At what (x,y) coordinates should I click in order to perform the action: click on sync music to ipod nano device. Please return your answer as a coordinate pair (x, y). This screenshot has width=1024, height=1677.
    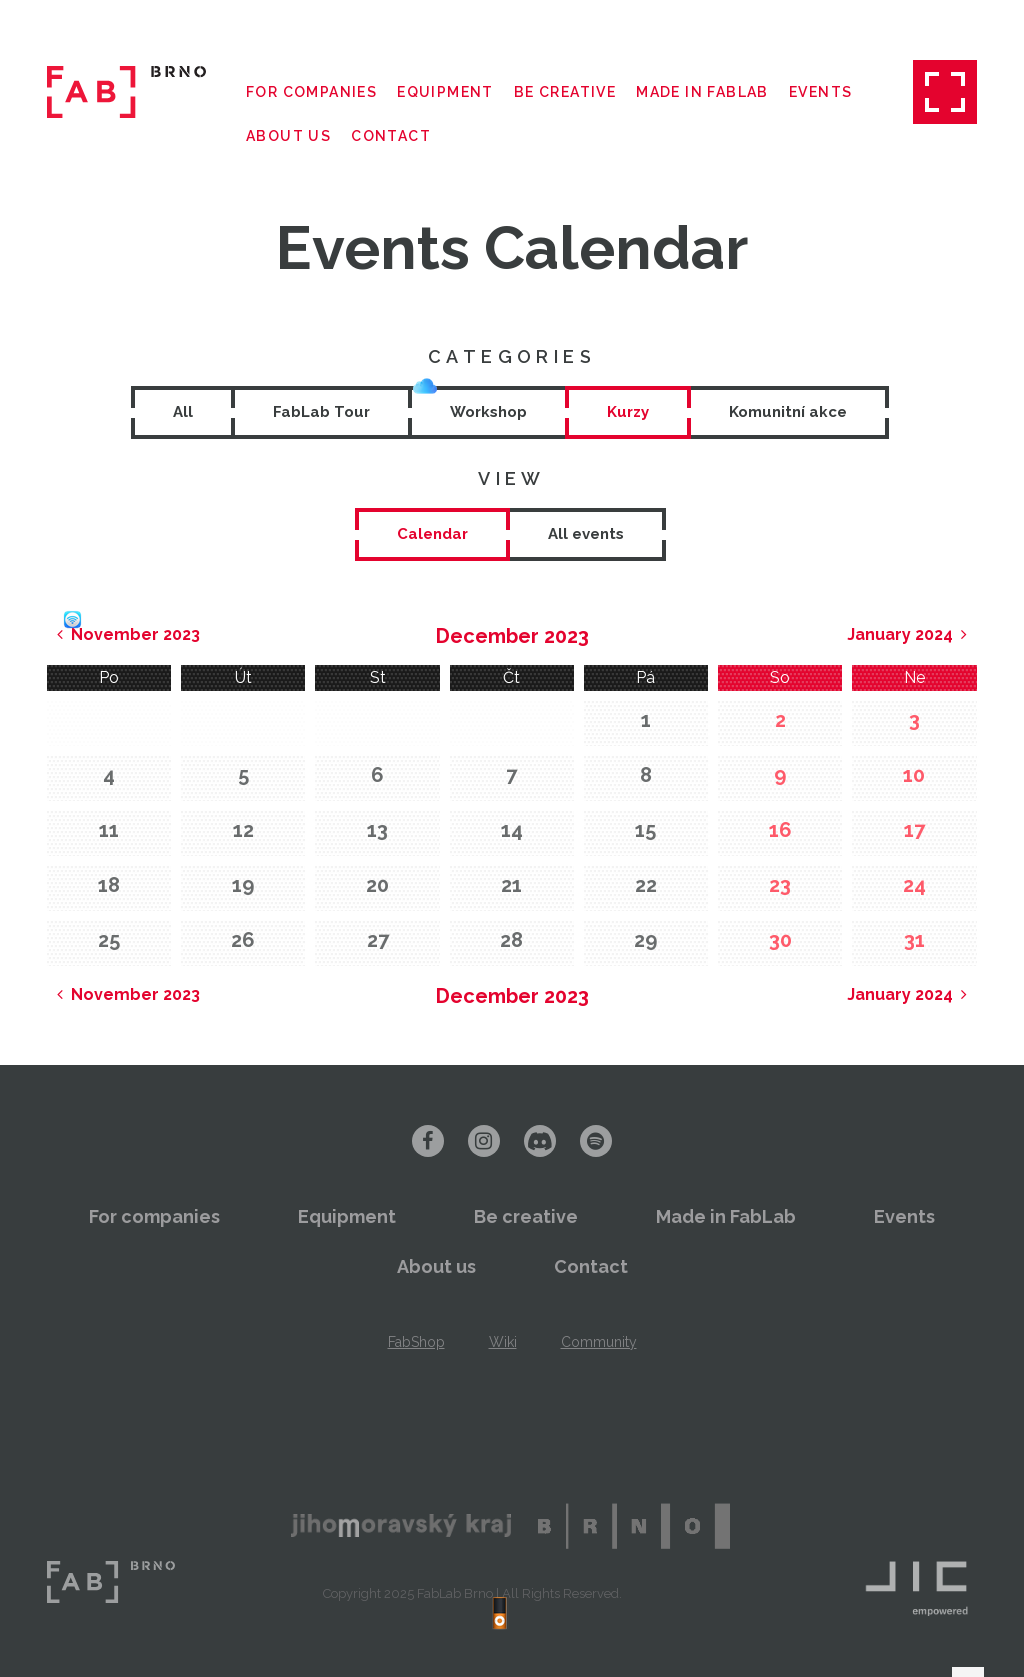
    Looking at the image, I should click on (499, 1613).